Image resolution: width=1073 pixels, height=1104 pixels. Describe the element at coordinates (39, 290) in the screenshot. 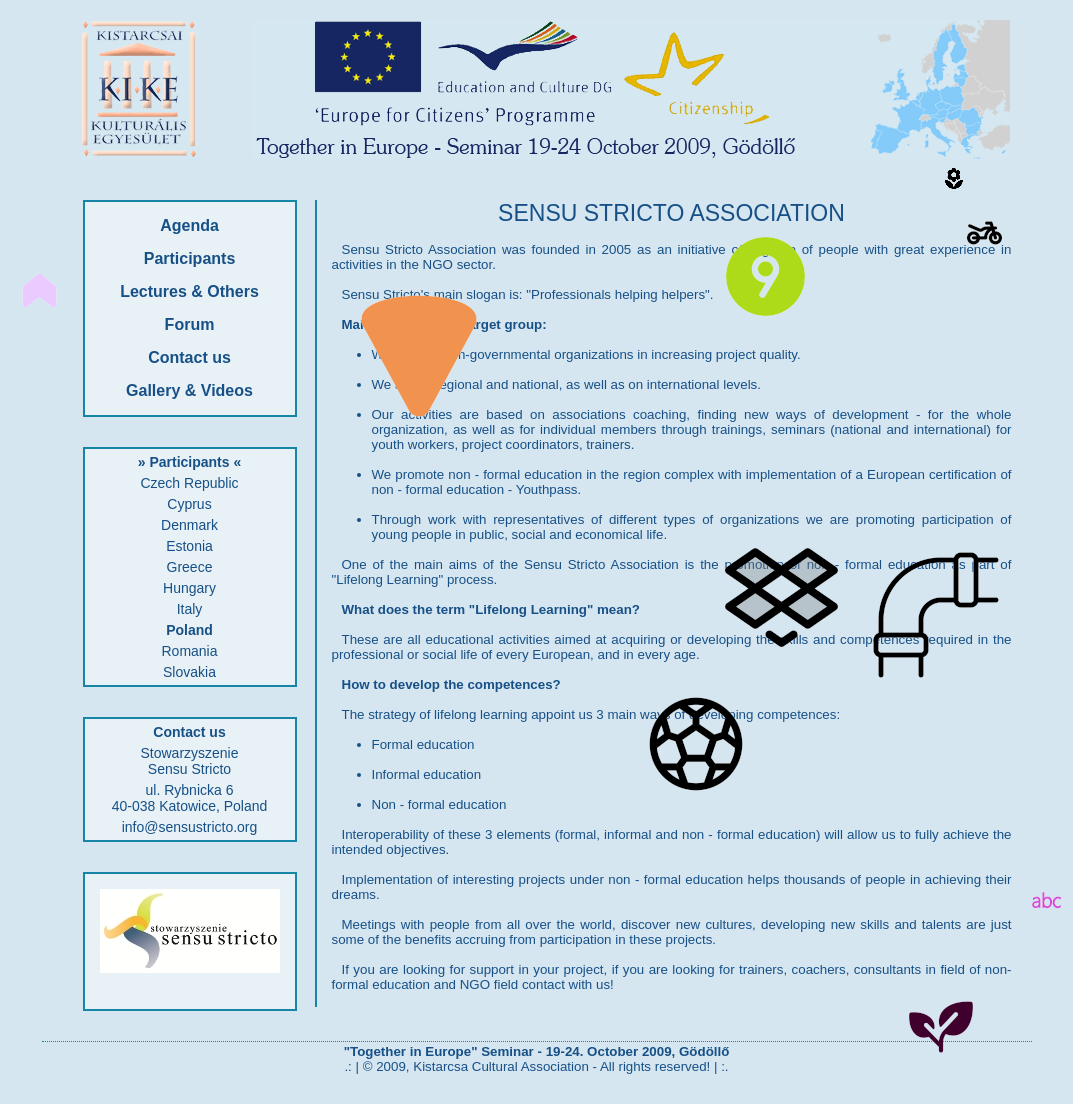

I see `upvote or promote content` at that location.